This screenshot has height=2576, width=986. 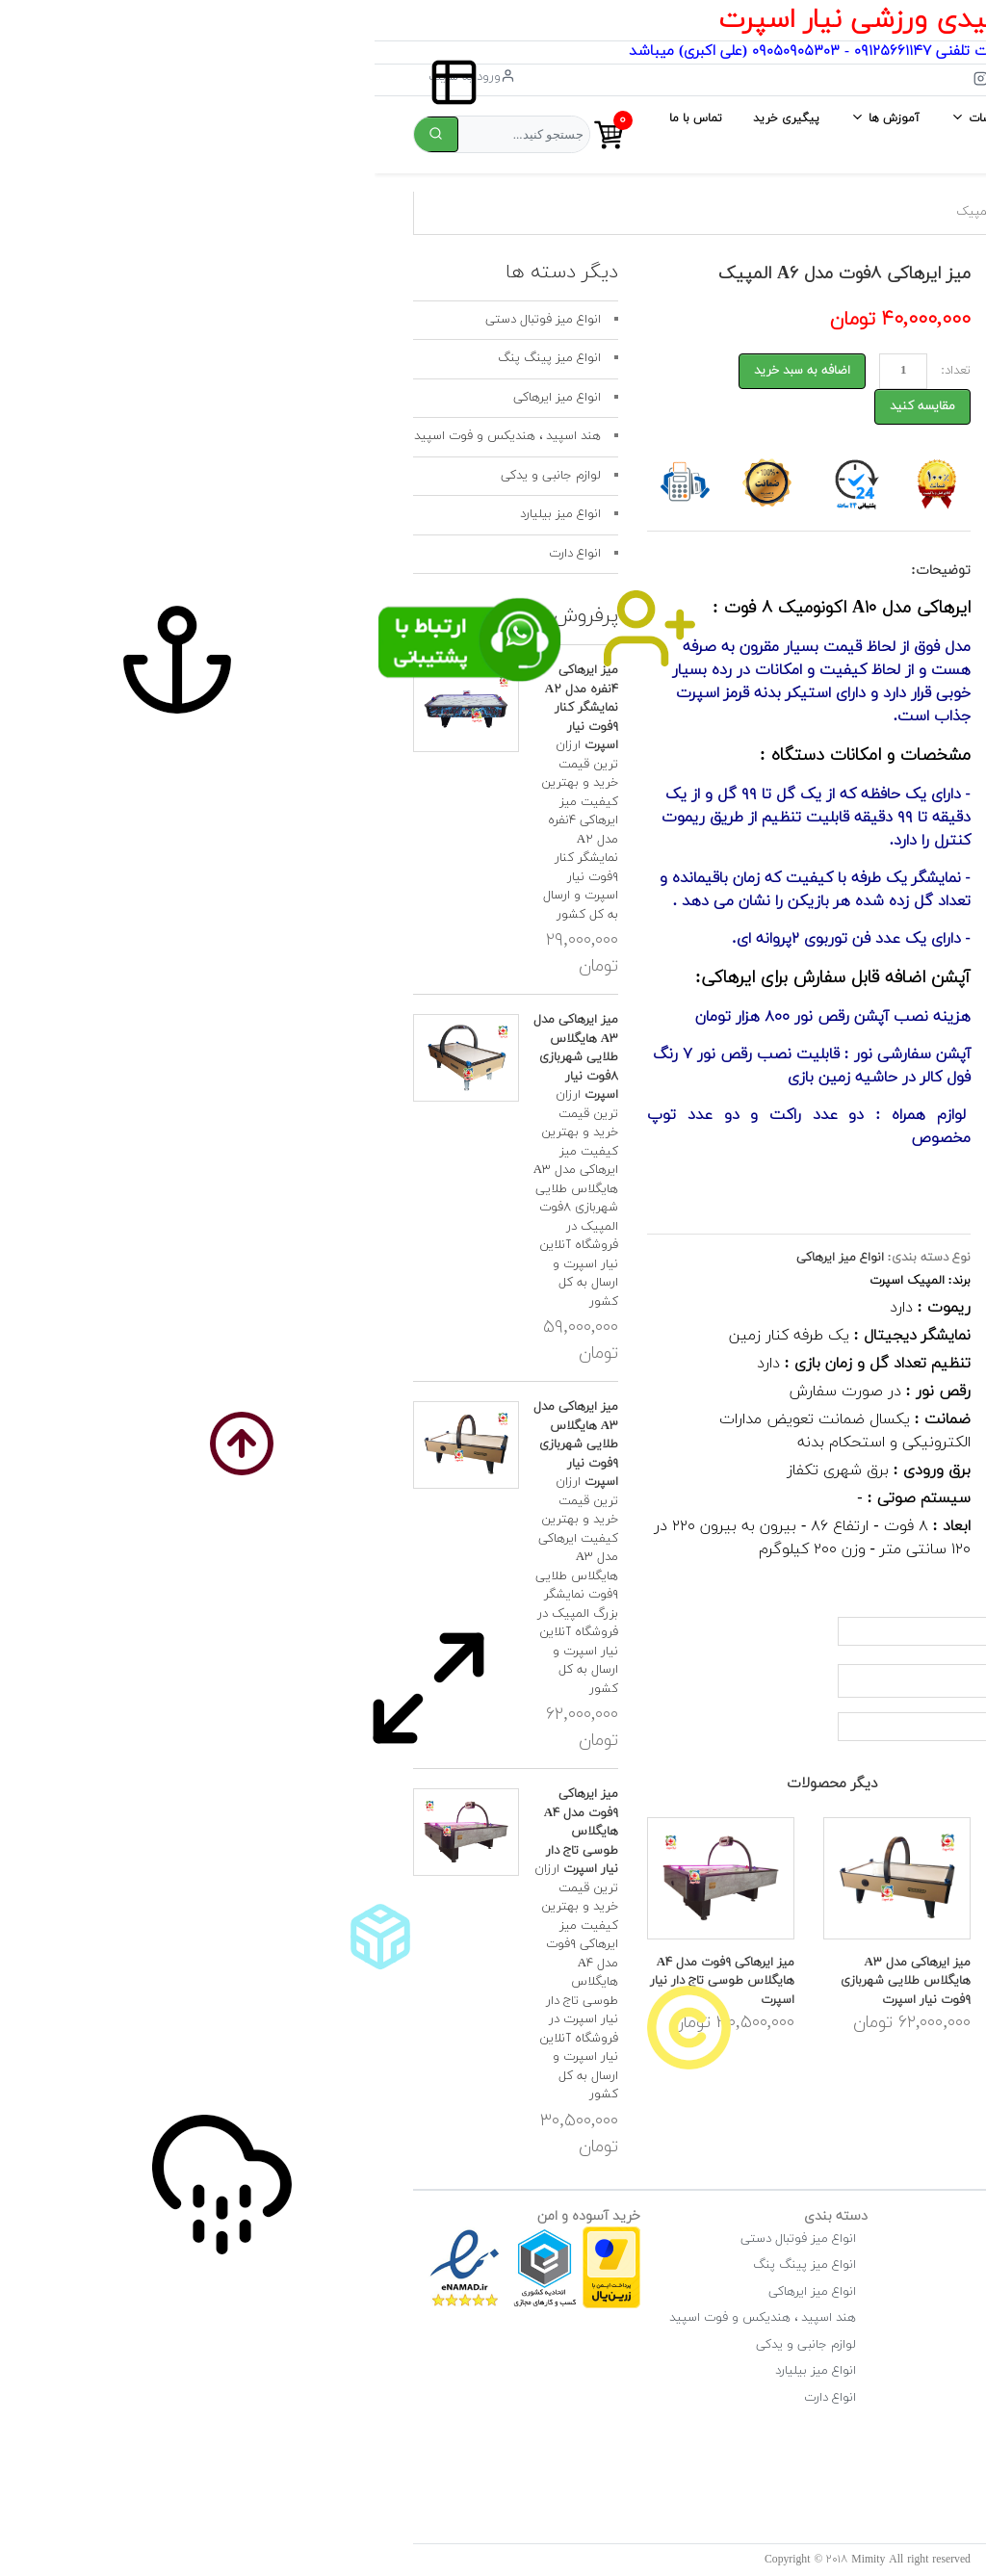 What do you see at coordinates (177, 660) in the screenshot?
I see `anchor a component or element in place` at bounding box center [177, 660].